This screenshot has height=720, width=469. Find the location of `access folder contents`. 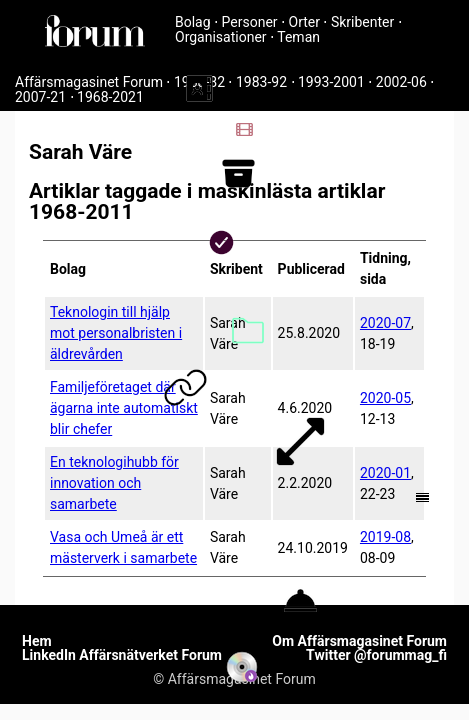

access folder contents is located at coordinates (248, 330).